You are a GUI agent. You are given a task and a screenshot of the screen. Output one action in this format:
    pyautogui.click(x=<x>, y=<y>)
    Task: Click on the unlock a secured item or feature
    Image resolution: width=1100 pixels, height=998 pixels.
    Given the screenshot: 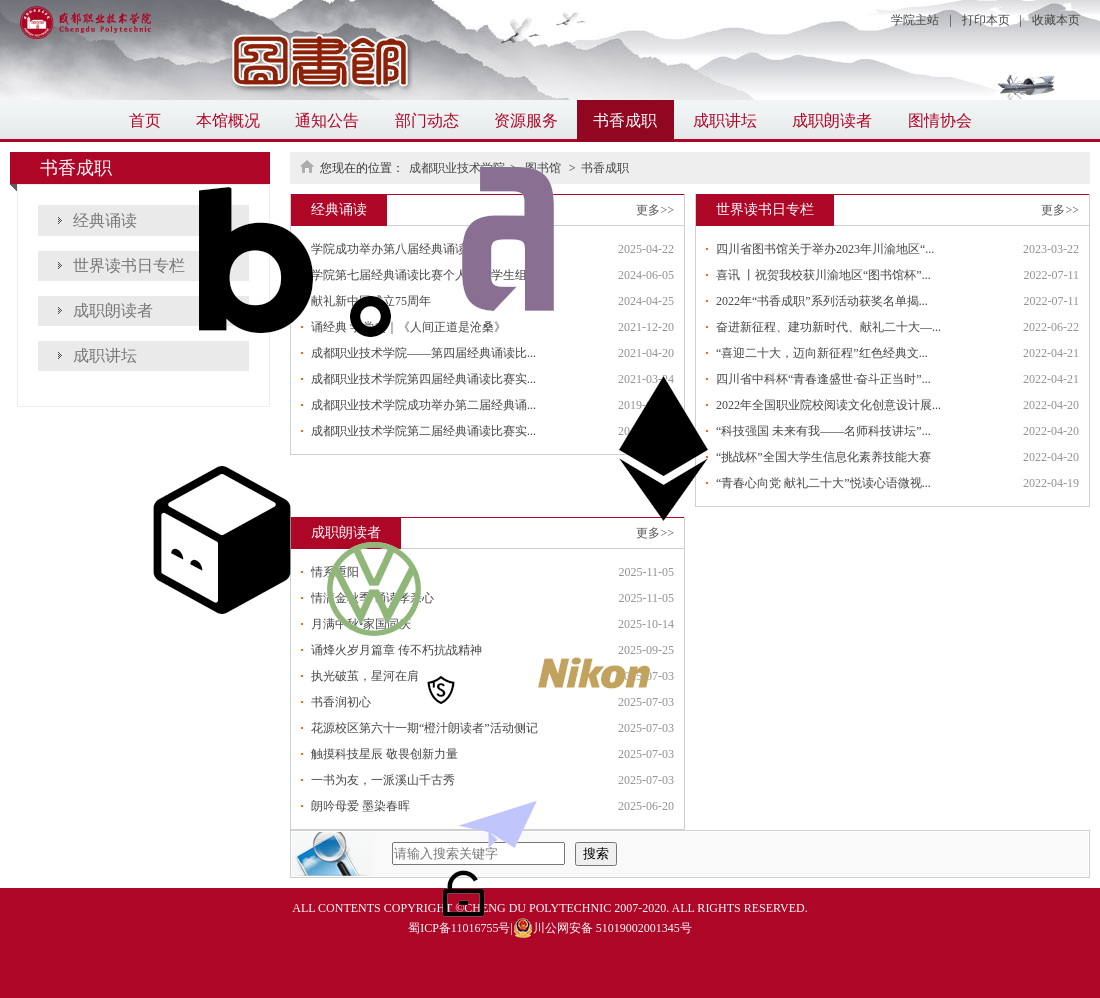 What is the action you would take?
    pyautogui.click(x=463, y=893)
    